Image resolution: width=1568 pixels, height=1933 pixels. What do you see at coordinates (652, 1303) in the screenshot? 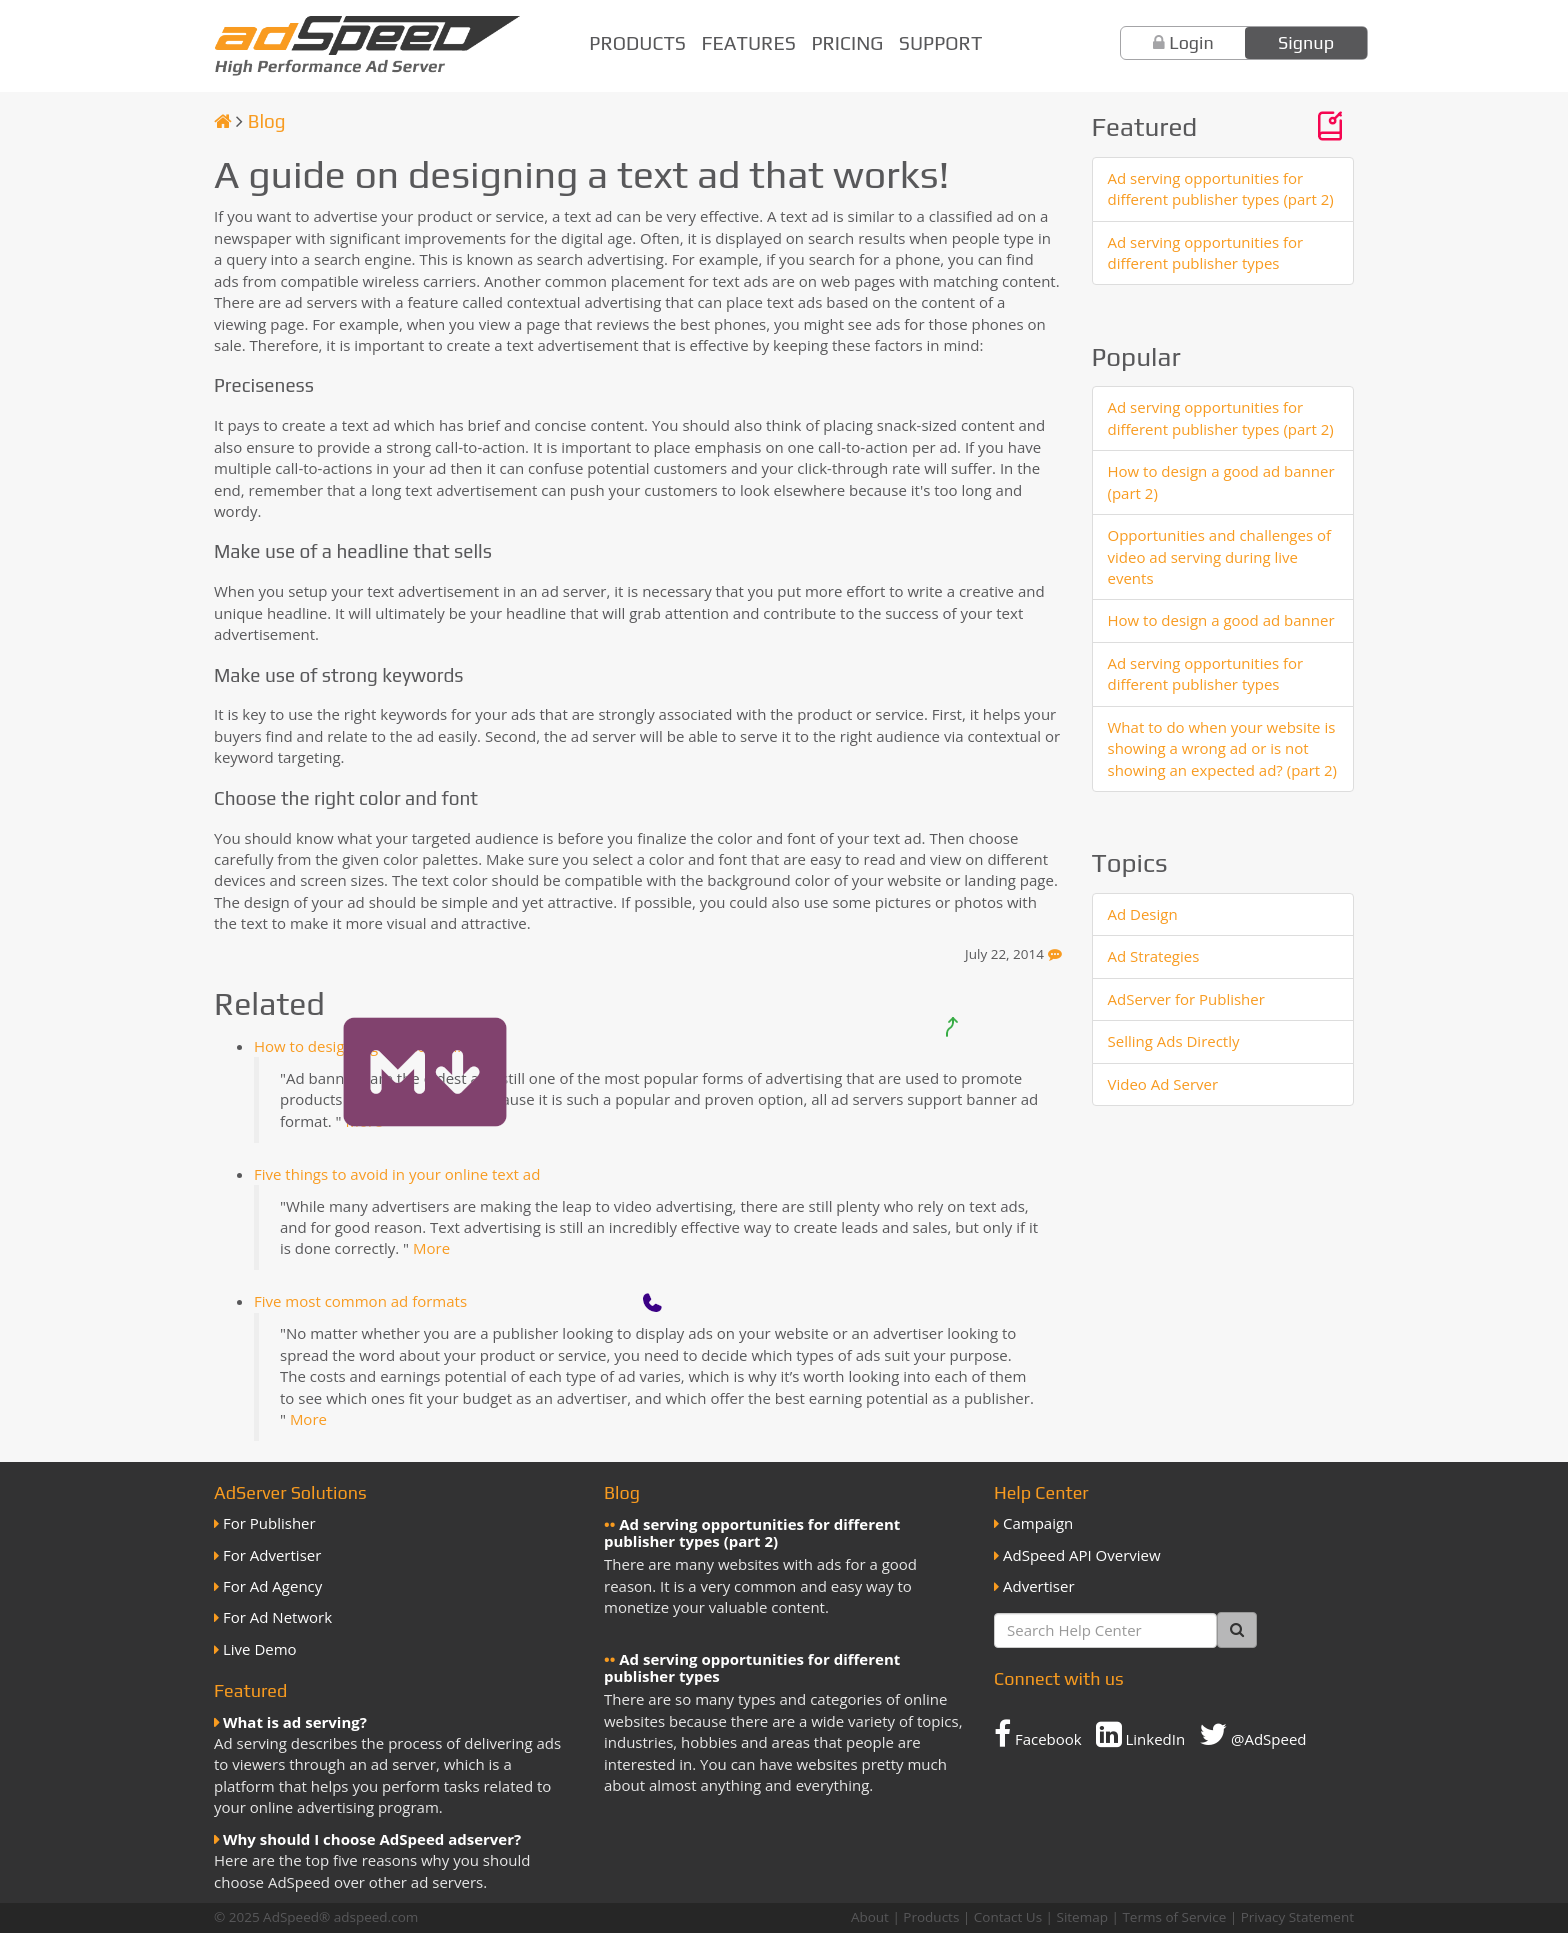
I see `make a phone call` at bounding box center [652, 1303].